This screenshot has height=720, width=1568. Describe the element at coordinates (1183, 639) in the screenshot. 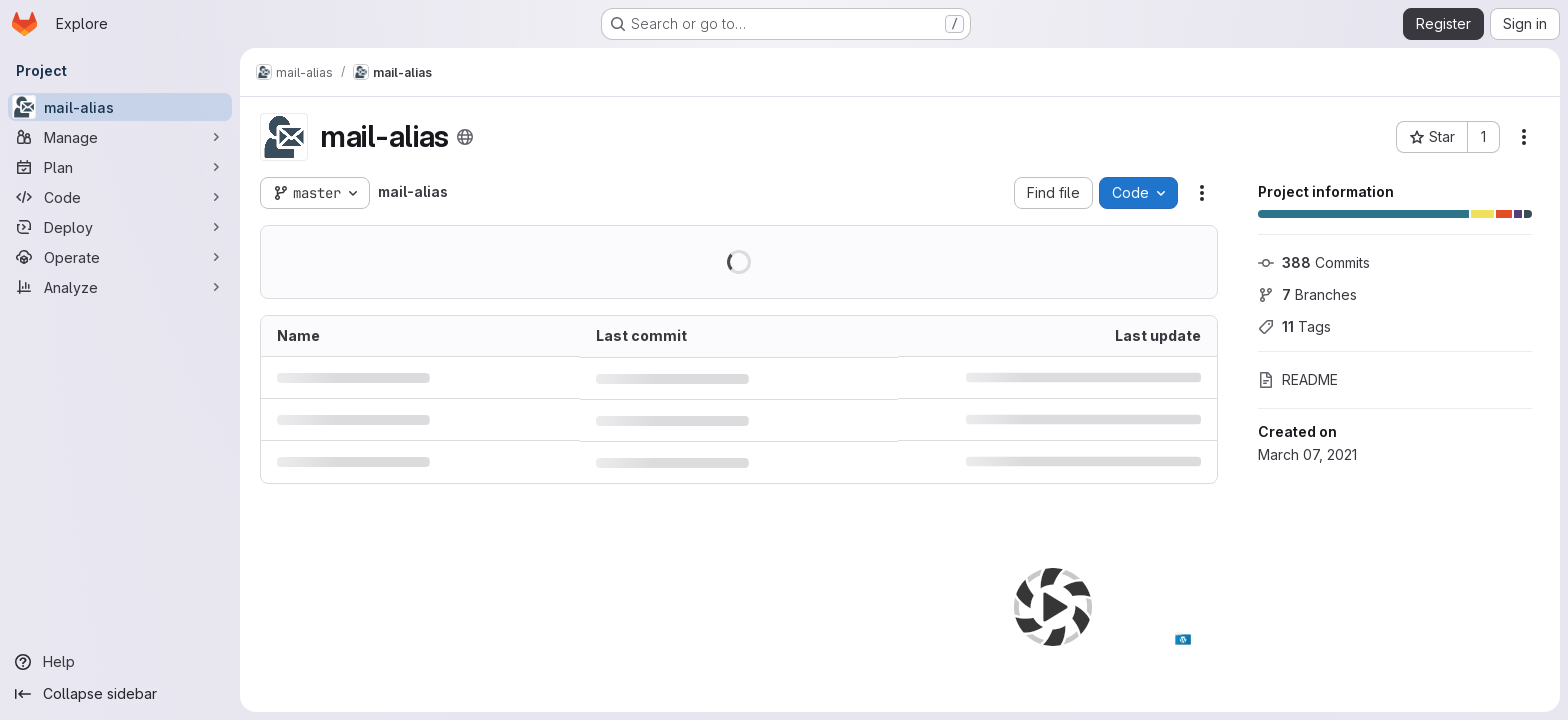

I see `folder containing wordpress website files` at that location.